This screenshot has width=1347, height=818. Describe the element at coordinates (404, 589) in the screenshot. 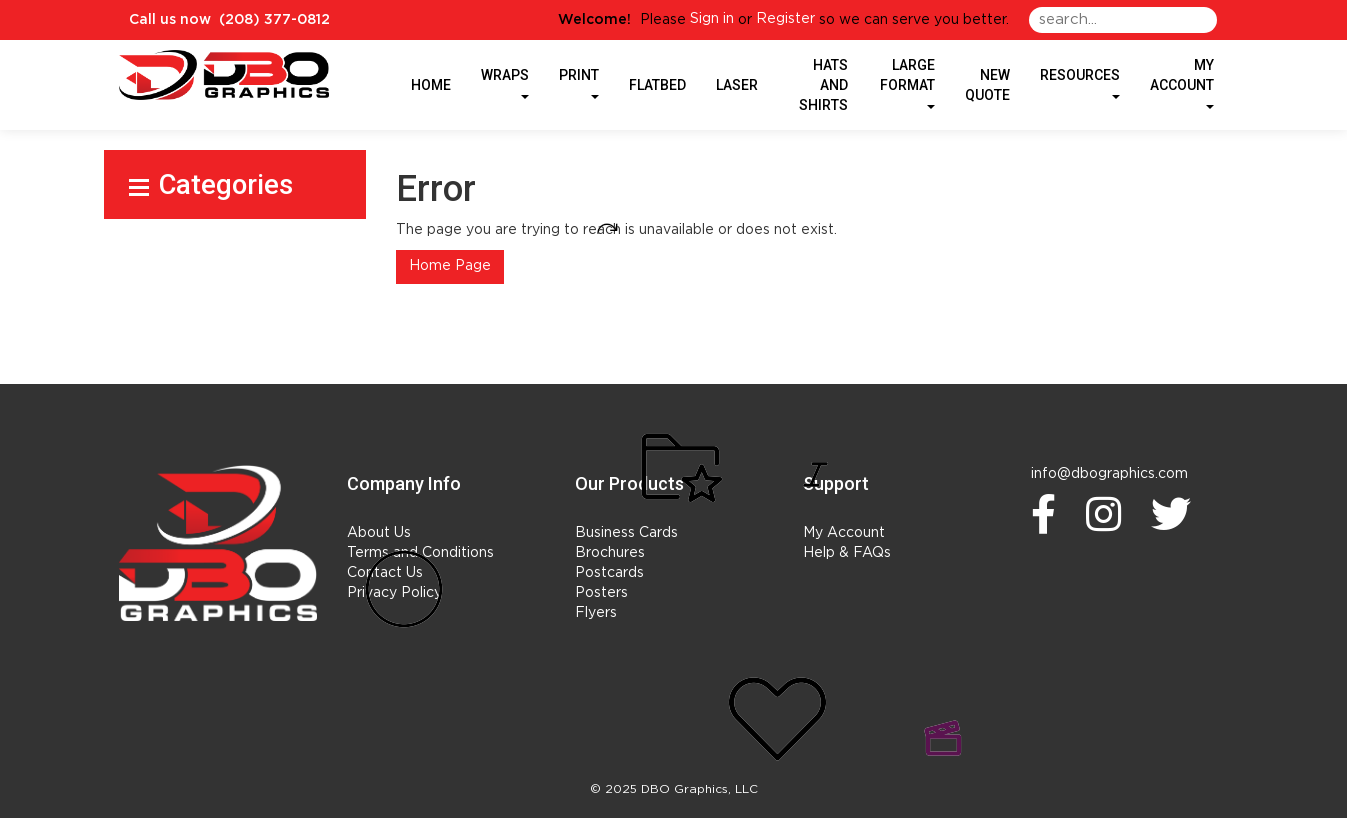

I see `unselected radio button or checkbox option` at that location.